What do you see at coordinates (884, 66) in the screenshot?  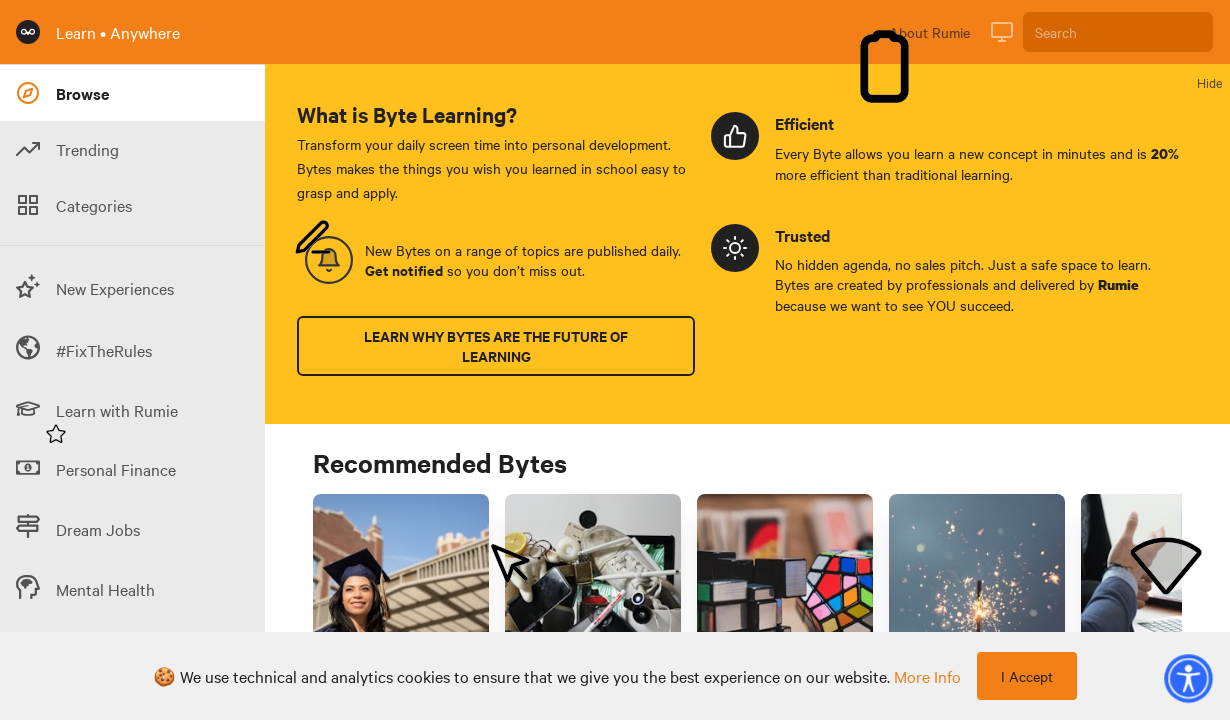 I see `indicates empty battery status` at bounding box center [884, 66].